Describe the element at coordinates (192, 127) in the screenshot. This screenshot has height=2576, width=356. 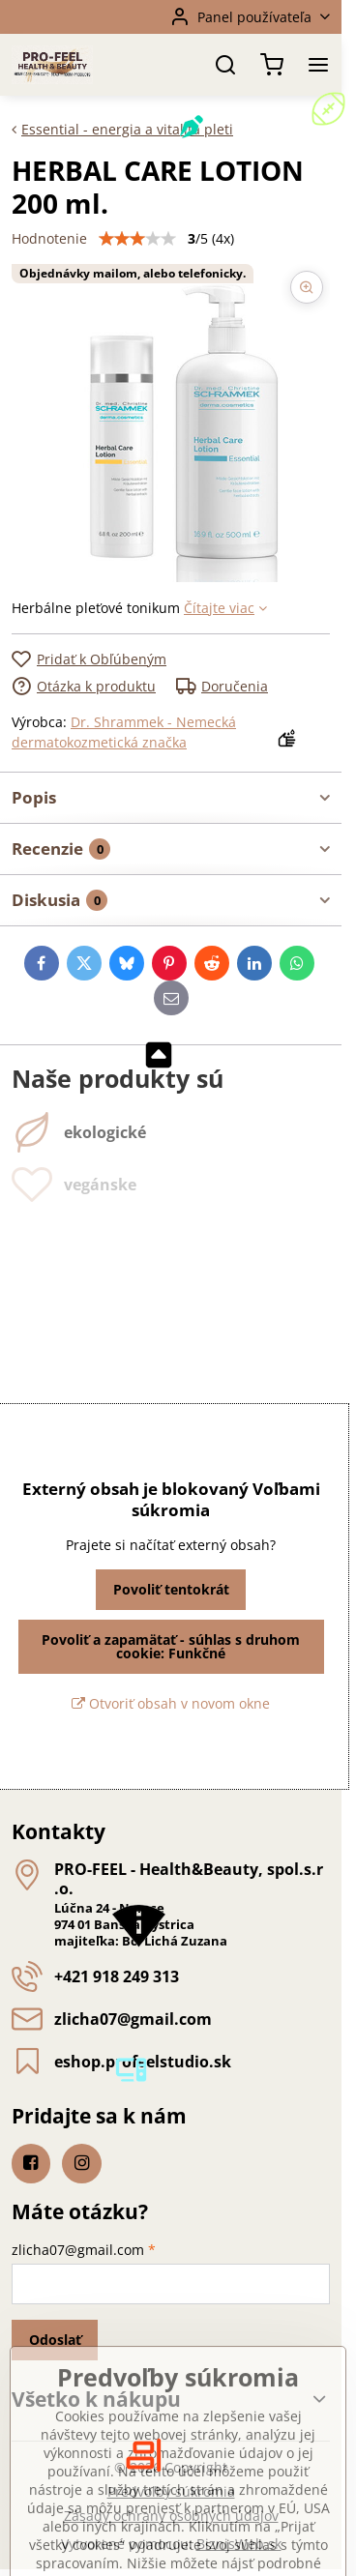
I see `access writing or editing tools` at that location.